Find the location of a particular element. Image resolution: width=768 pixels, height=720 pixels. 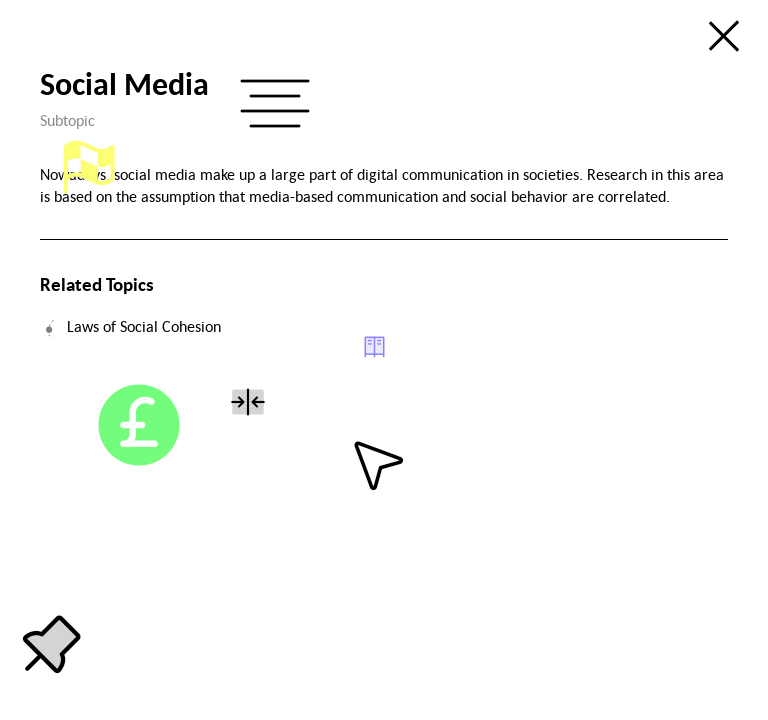

center align text is located at coordinates (275, 105).